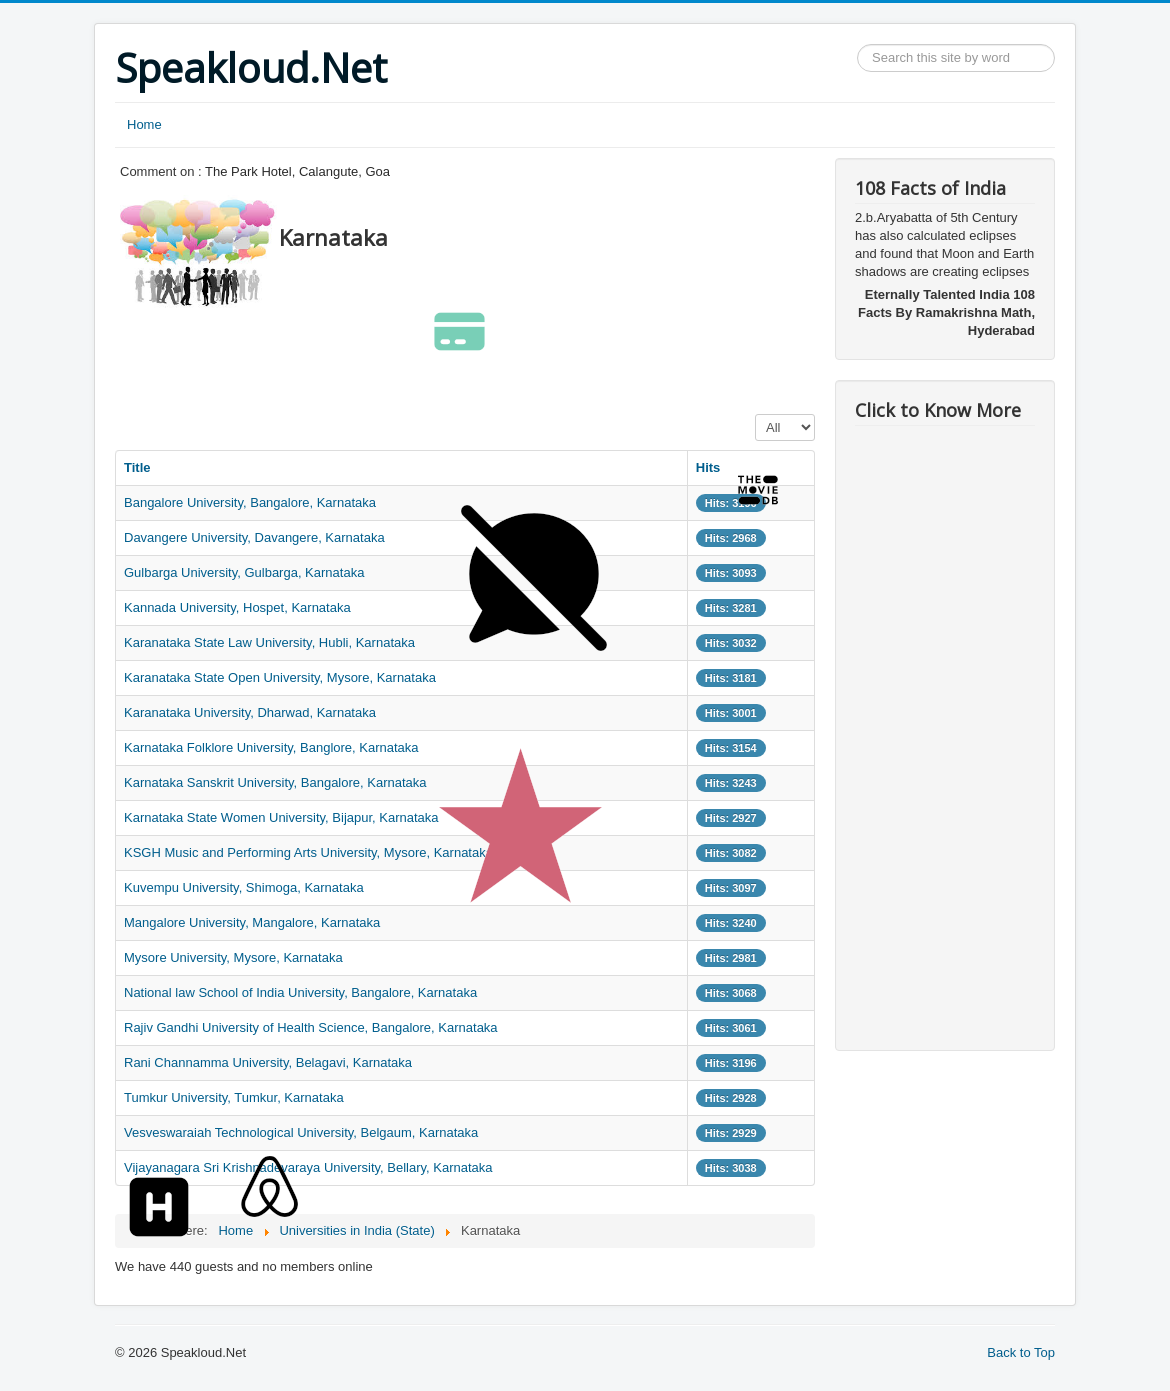 This screenshot has width=1170, height=1391. What do you see at coordinates (159, 1207) in the screenshot?
I see `indicates a hospital or medical facility nearby` at bounding box center [159, 1207].